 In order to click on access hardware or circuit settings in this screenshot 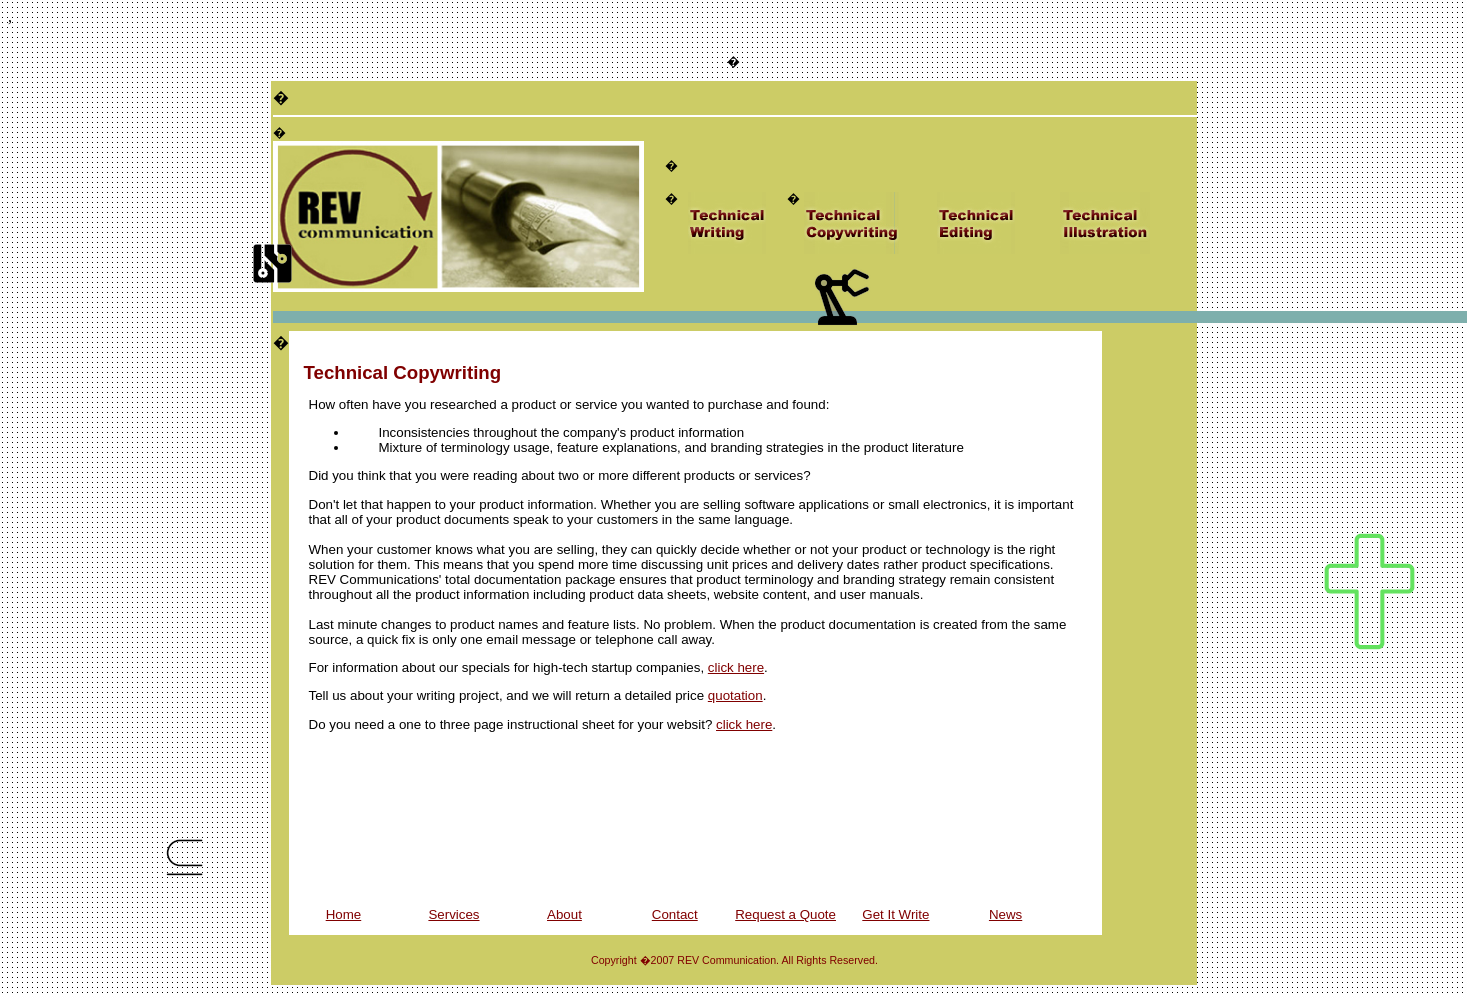, I will do `click(272, 263)`.